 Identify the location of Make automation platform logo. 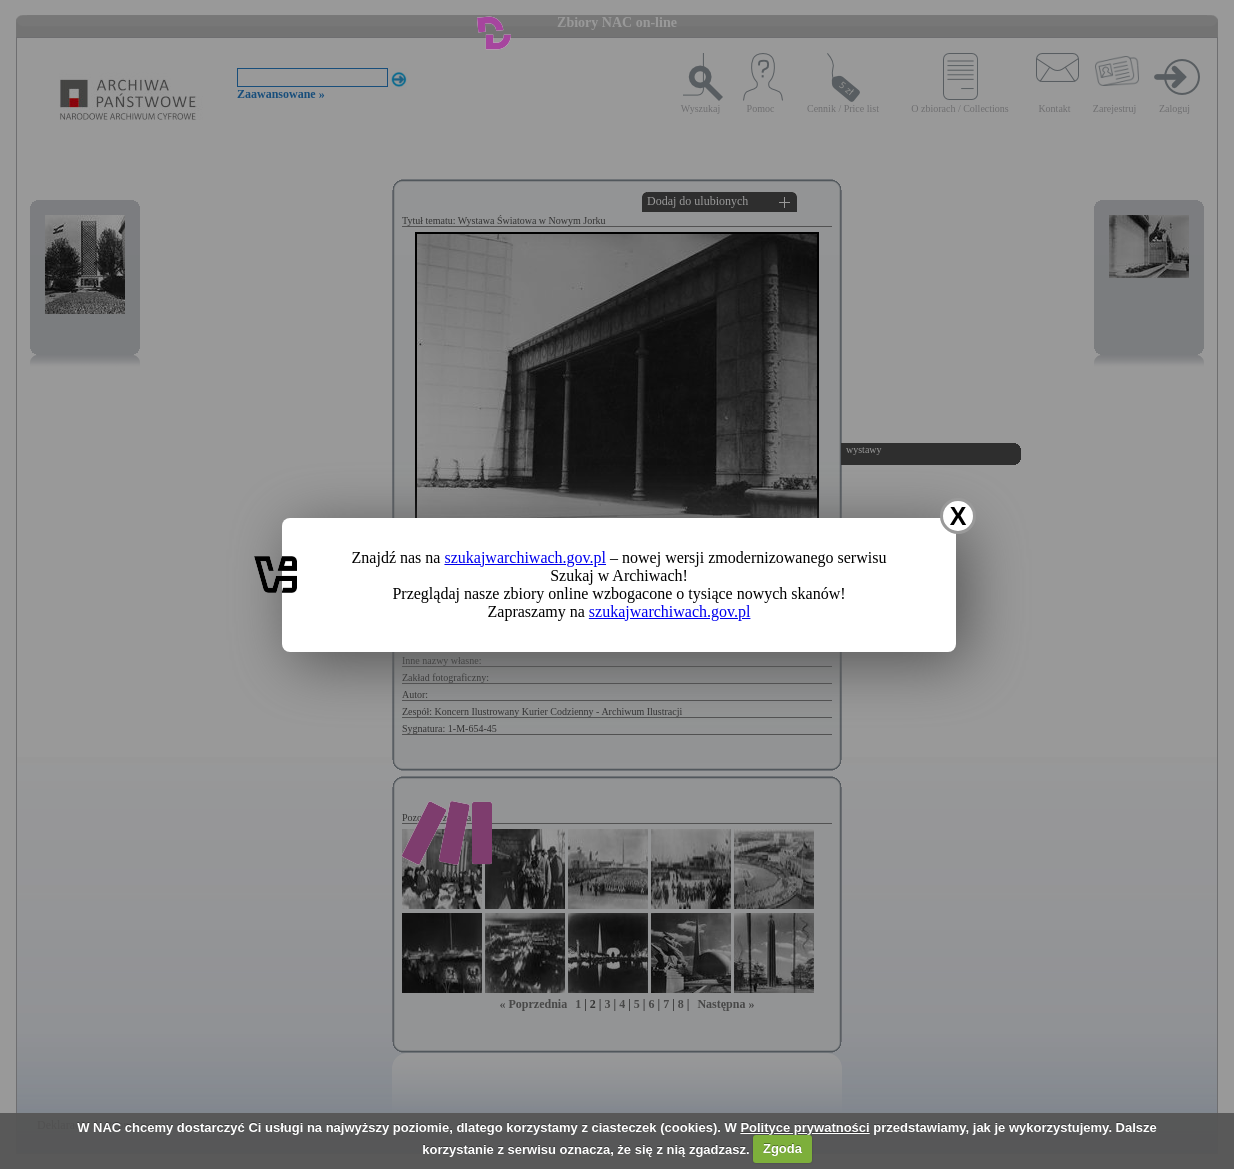
(447, 833).